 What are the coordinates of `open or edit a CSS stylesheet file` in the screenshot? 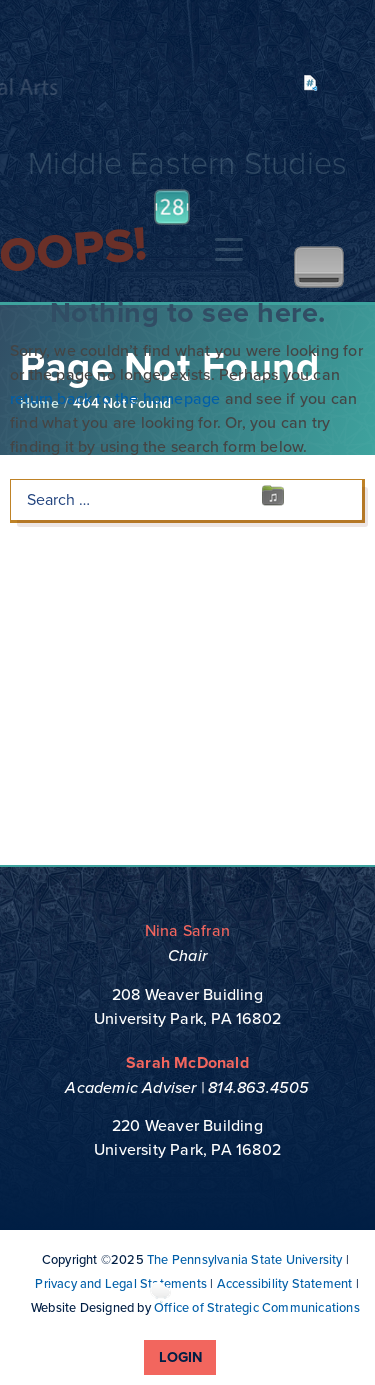 It's located at (310, 83).